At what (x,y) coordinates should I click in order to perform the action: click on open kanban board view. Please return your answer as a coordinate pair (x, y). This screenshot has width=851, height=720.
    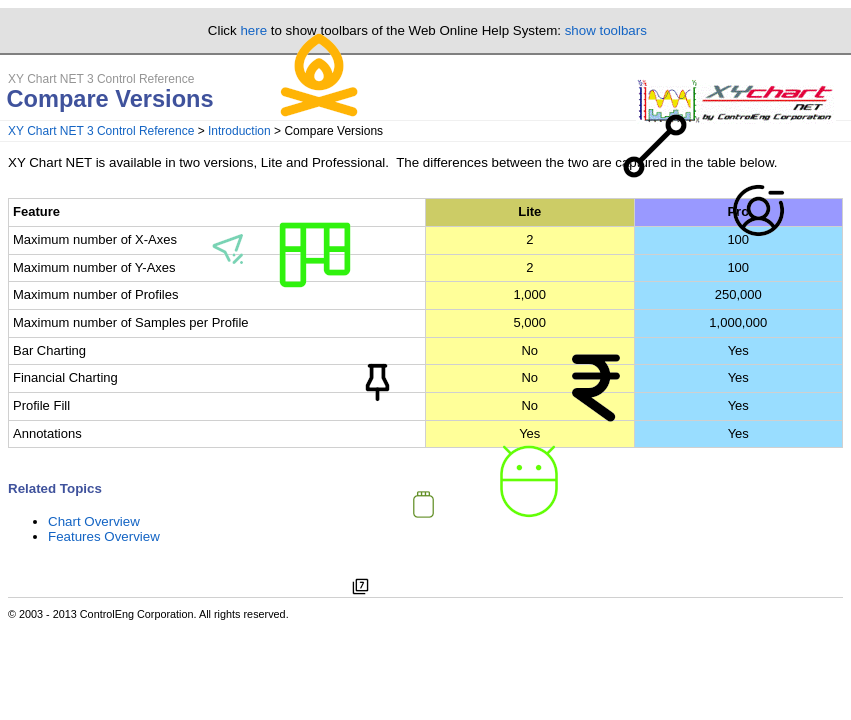
    Looking at the image, I should click on (315, 252).